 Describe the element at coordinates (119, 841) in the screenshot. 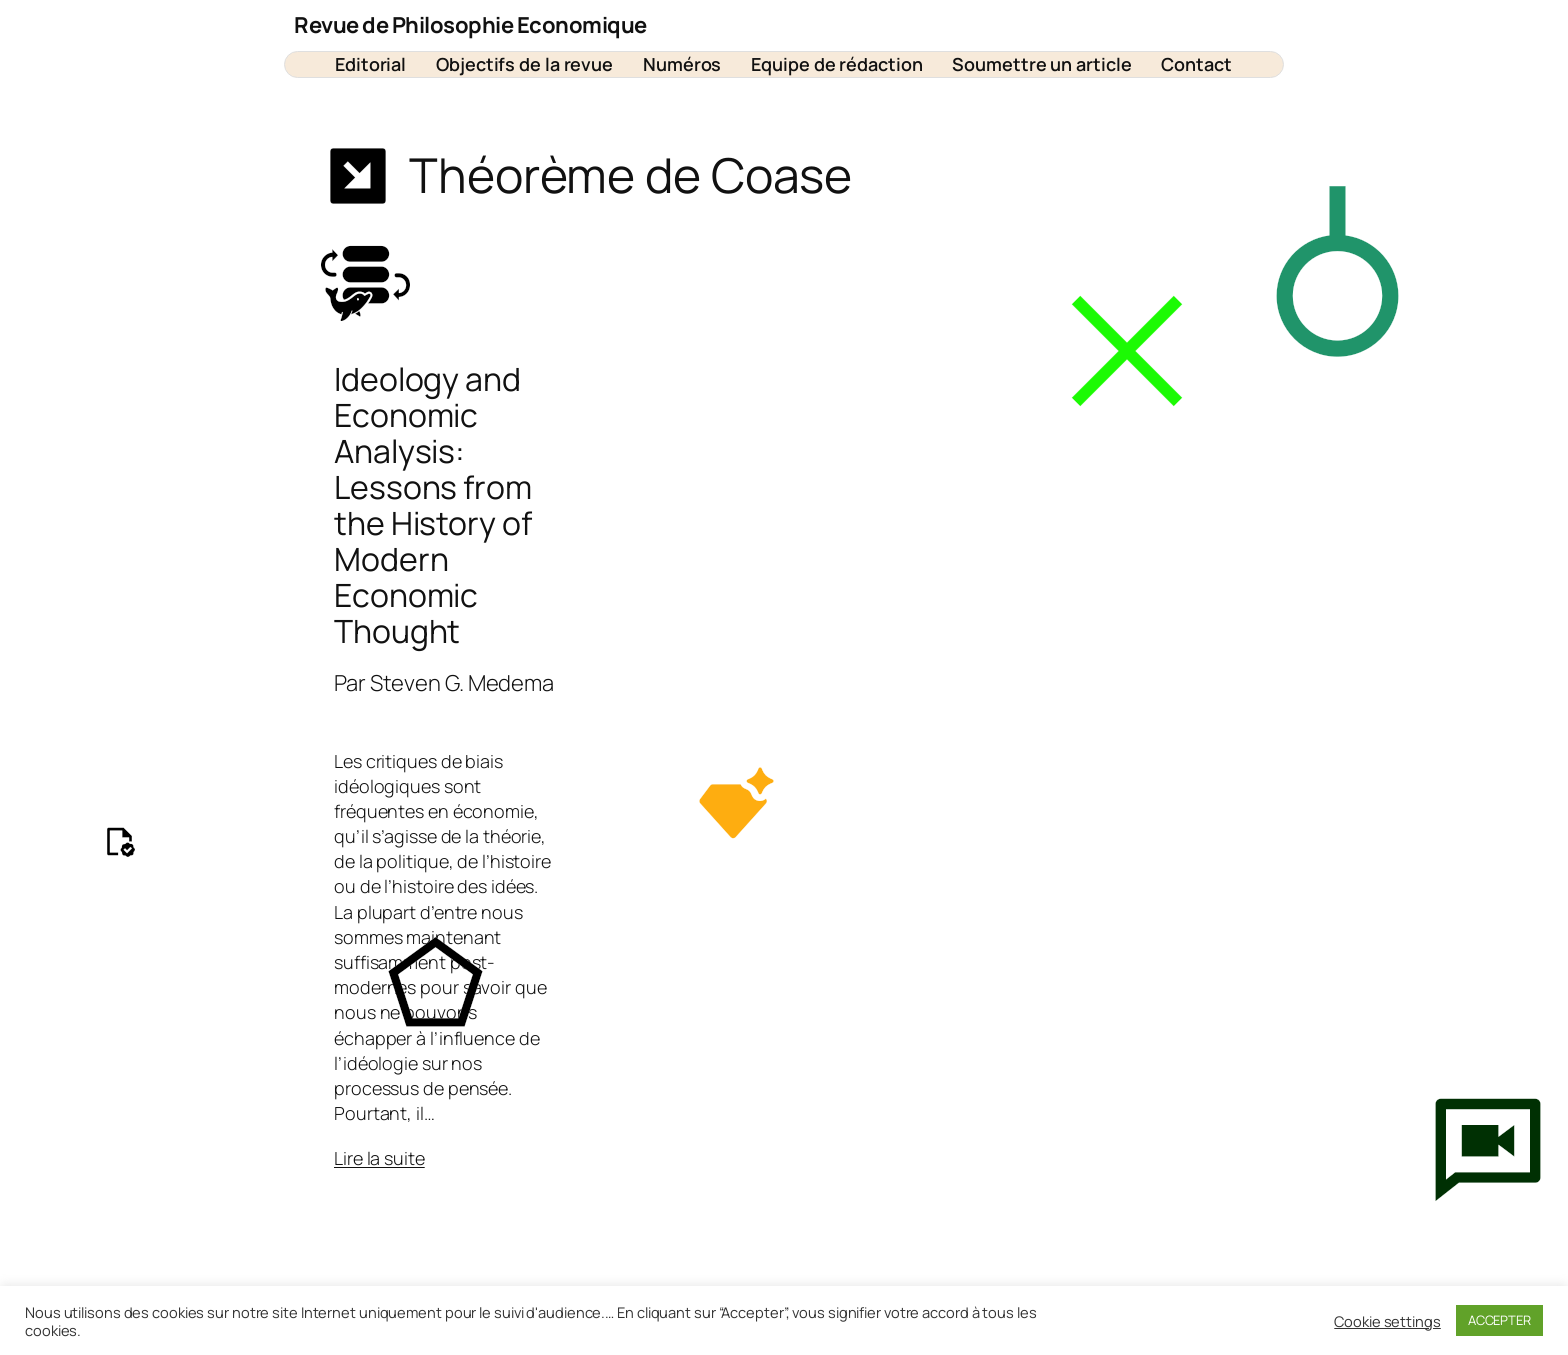

I see `view verified contract document` at that location.